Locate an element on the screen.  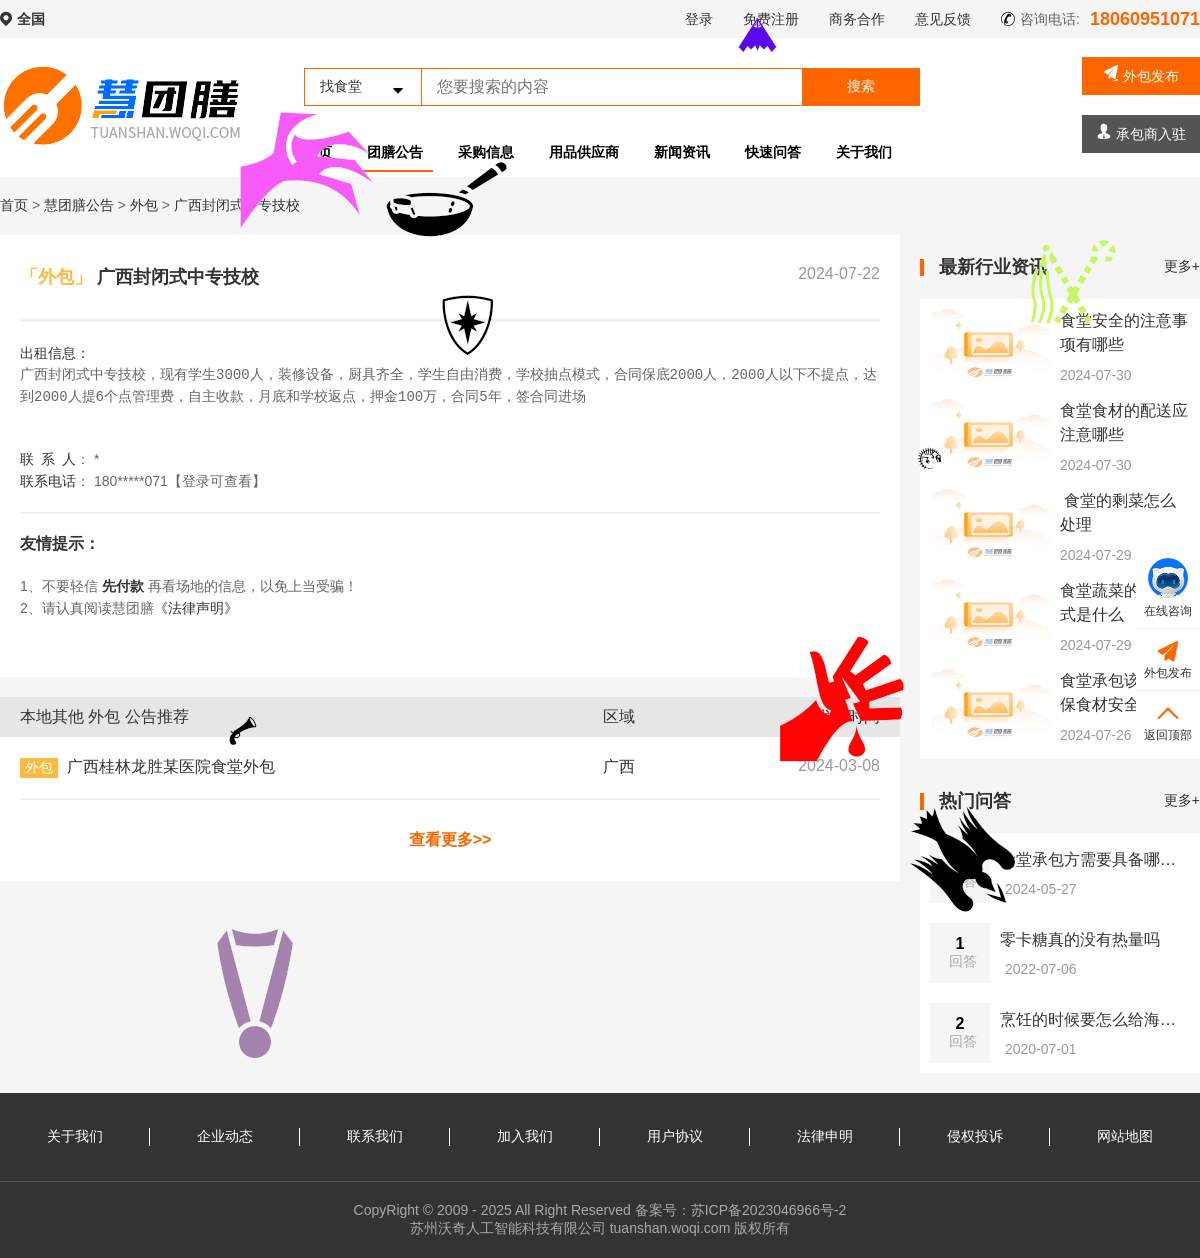
crow dive ability or attack skill is located at coordinates (963, 859).